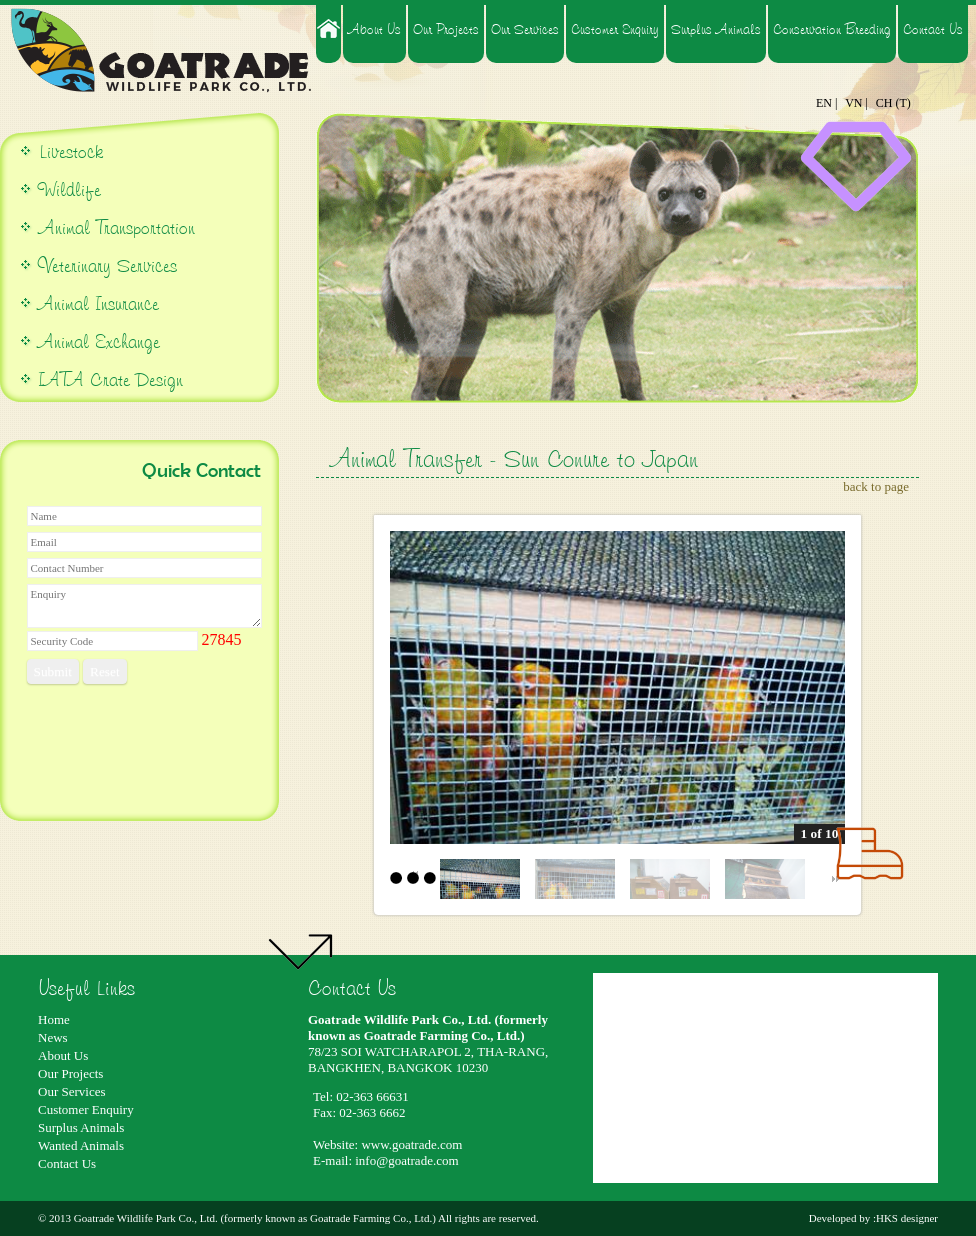 The width and height of the screenshot is (976, 1236). I want to click on open more options menu, so click(413, 878).